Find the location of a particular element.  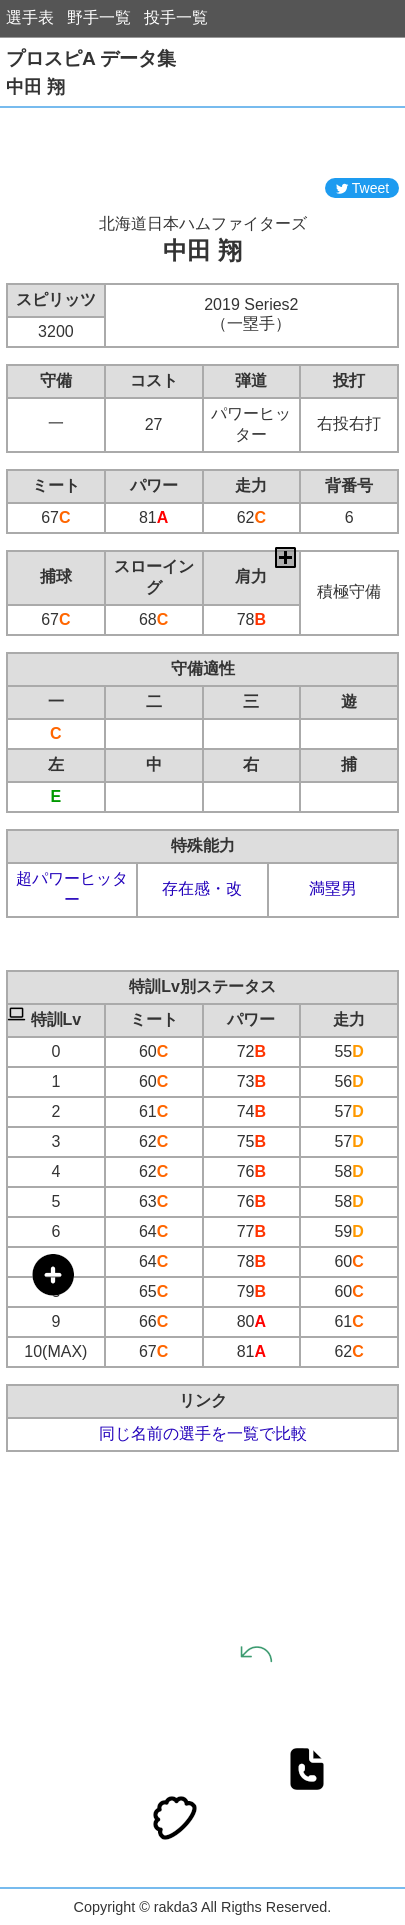

add a new item or content is located at coordinates (285, 557).